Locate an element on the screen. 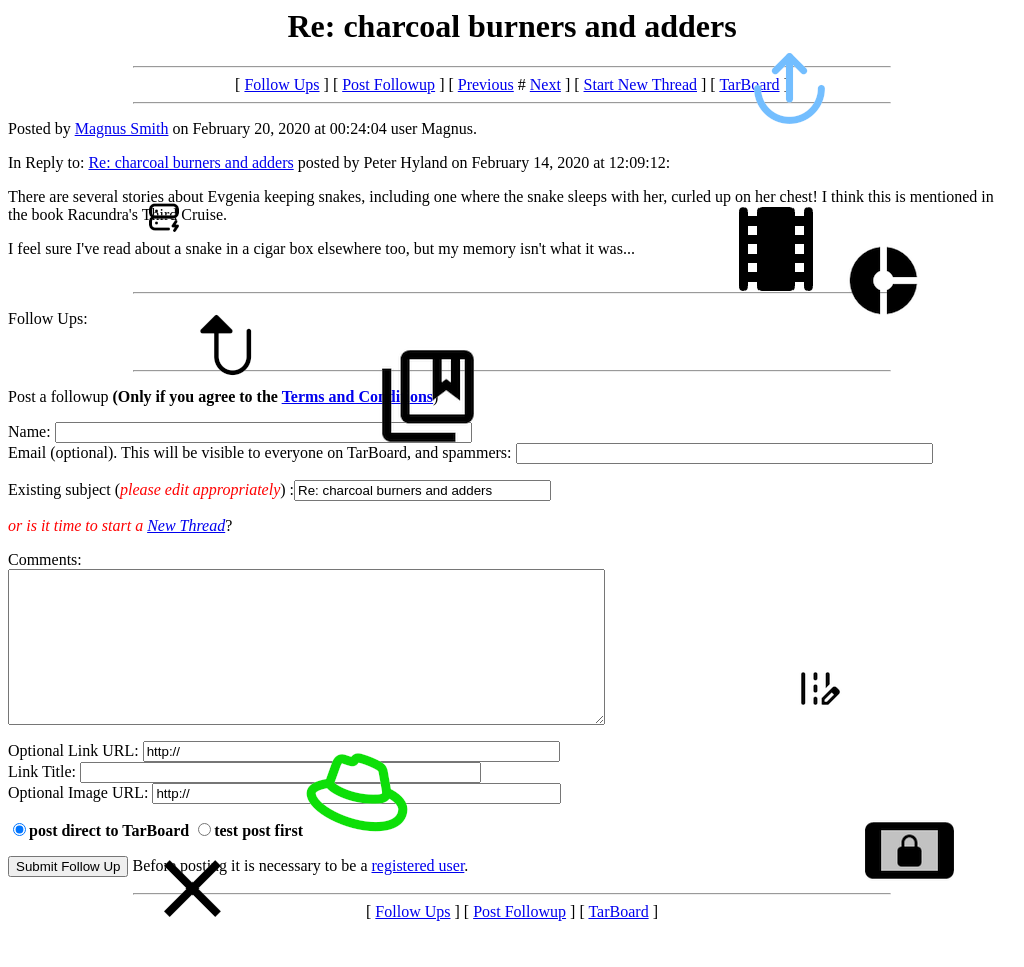 The height and width of the screenshot is (967, 1024). upload file or content is located at coordinates (789, 88).